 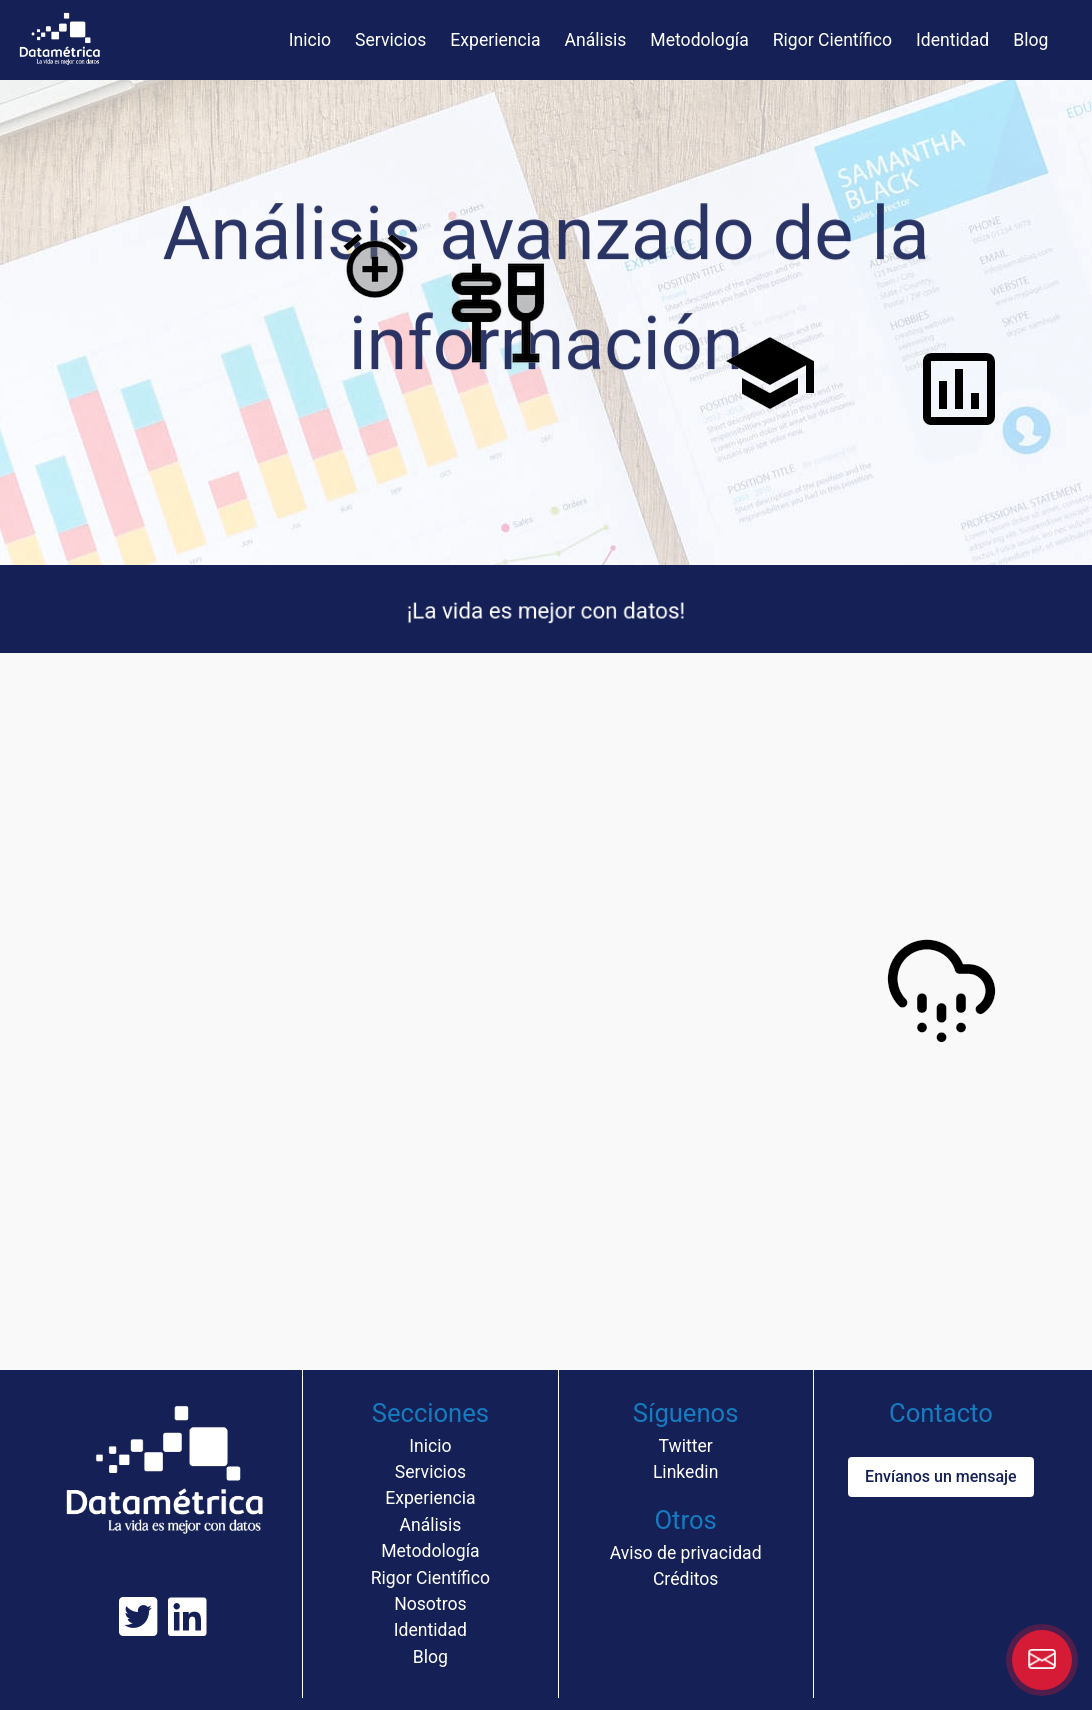 What do you see at coordinates (770, 373) in the screenshot?
I see `access education or school-related content` at bounding box center [770, 373].